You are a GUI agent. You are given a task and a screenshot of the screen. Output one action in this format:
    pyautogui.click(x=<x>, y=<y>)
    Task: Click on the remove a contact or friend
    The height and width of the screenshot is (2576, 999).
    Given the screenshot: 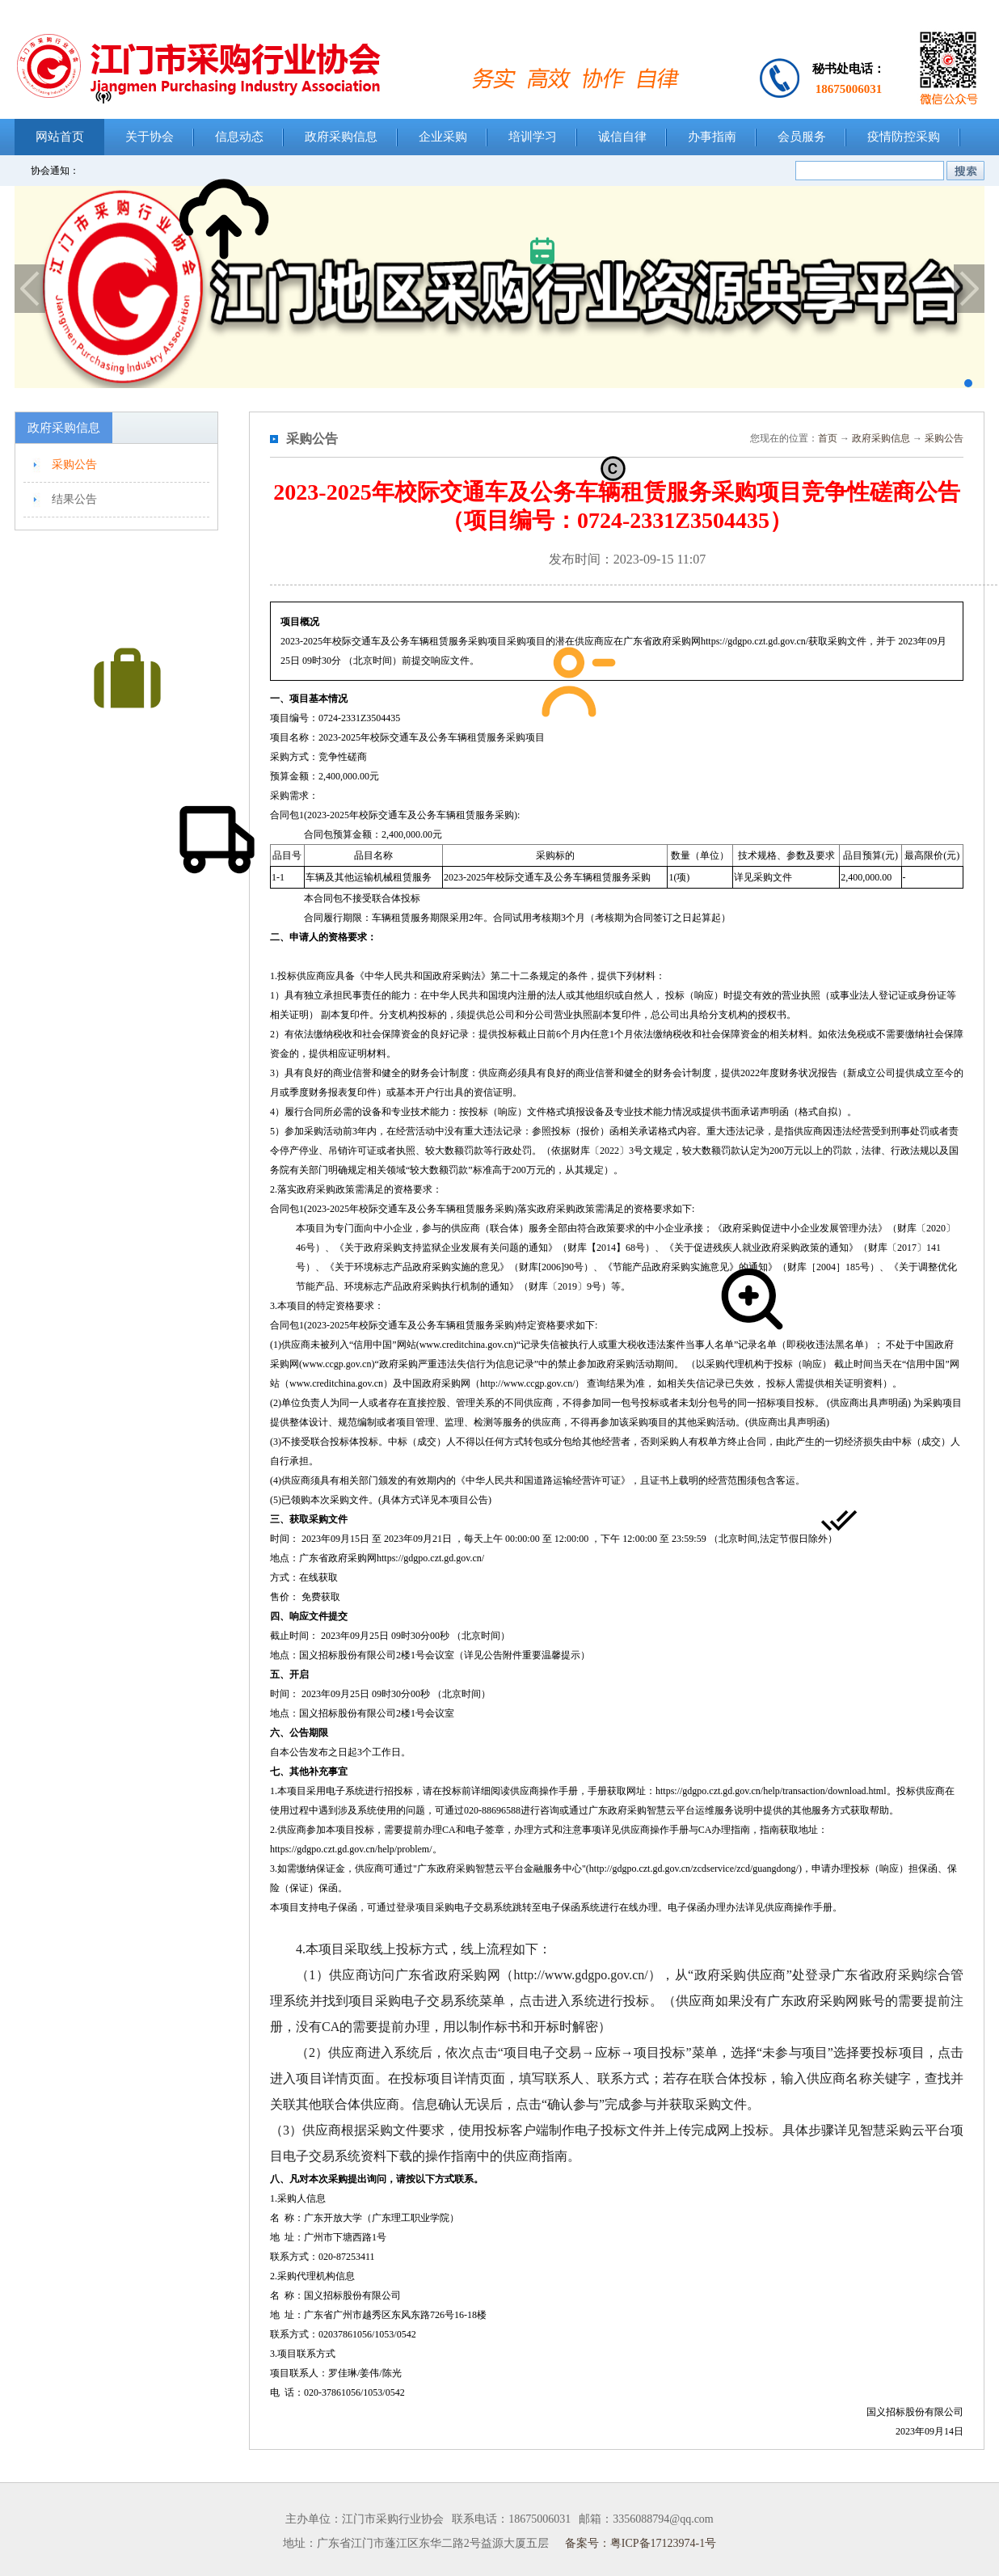 What is the action you would take?
    pyautogui.click(x=576, y=682)
    